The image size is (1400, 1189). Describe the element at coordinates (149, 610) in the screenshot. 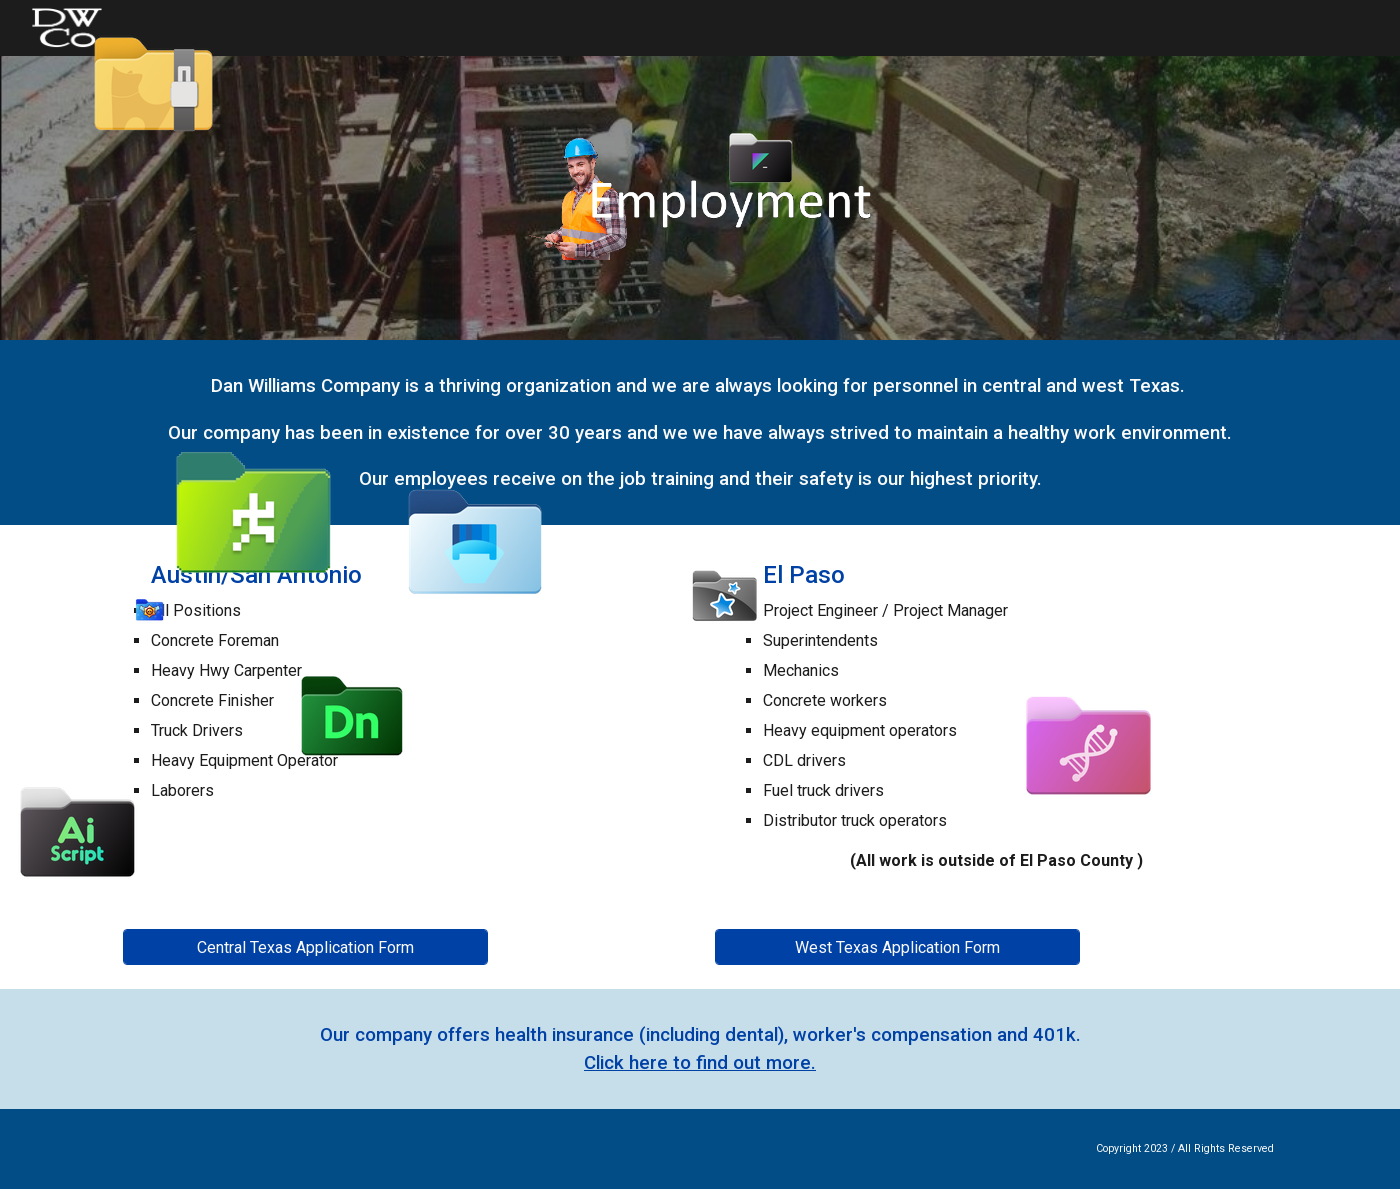

I see `open brawl stars game files folder` at that location.